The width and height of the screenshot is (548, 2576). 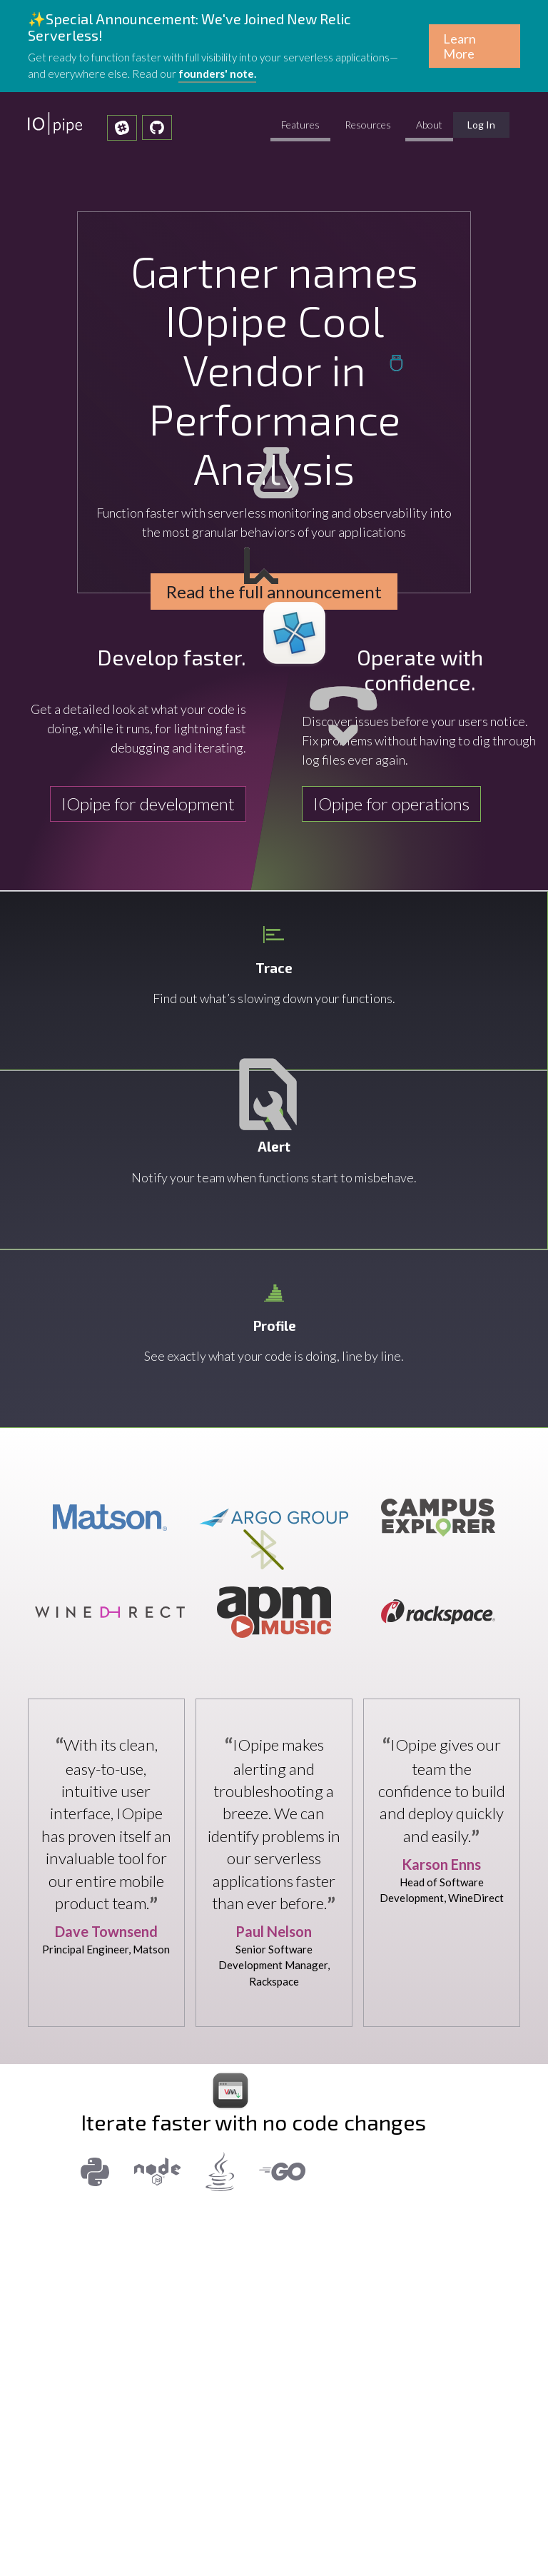 What do you see at coordinates (276, 473) in the screenshot?
I see `open science or laboratory applications` at bounding box center [276, 473].